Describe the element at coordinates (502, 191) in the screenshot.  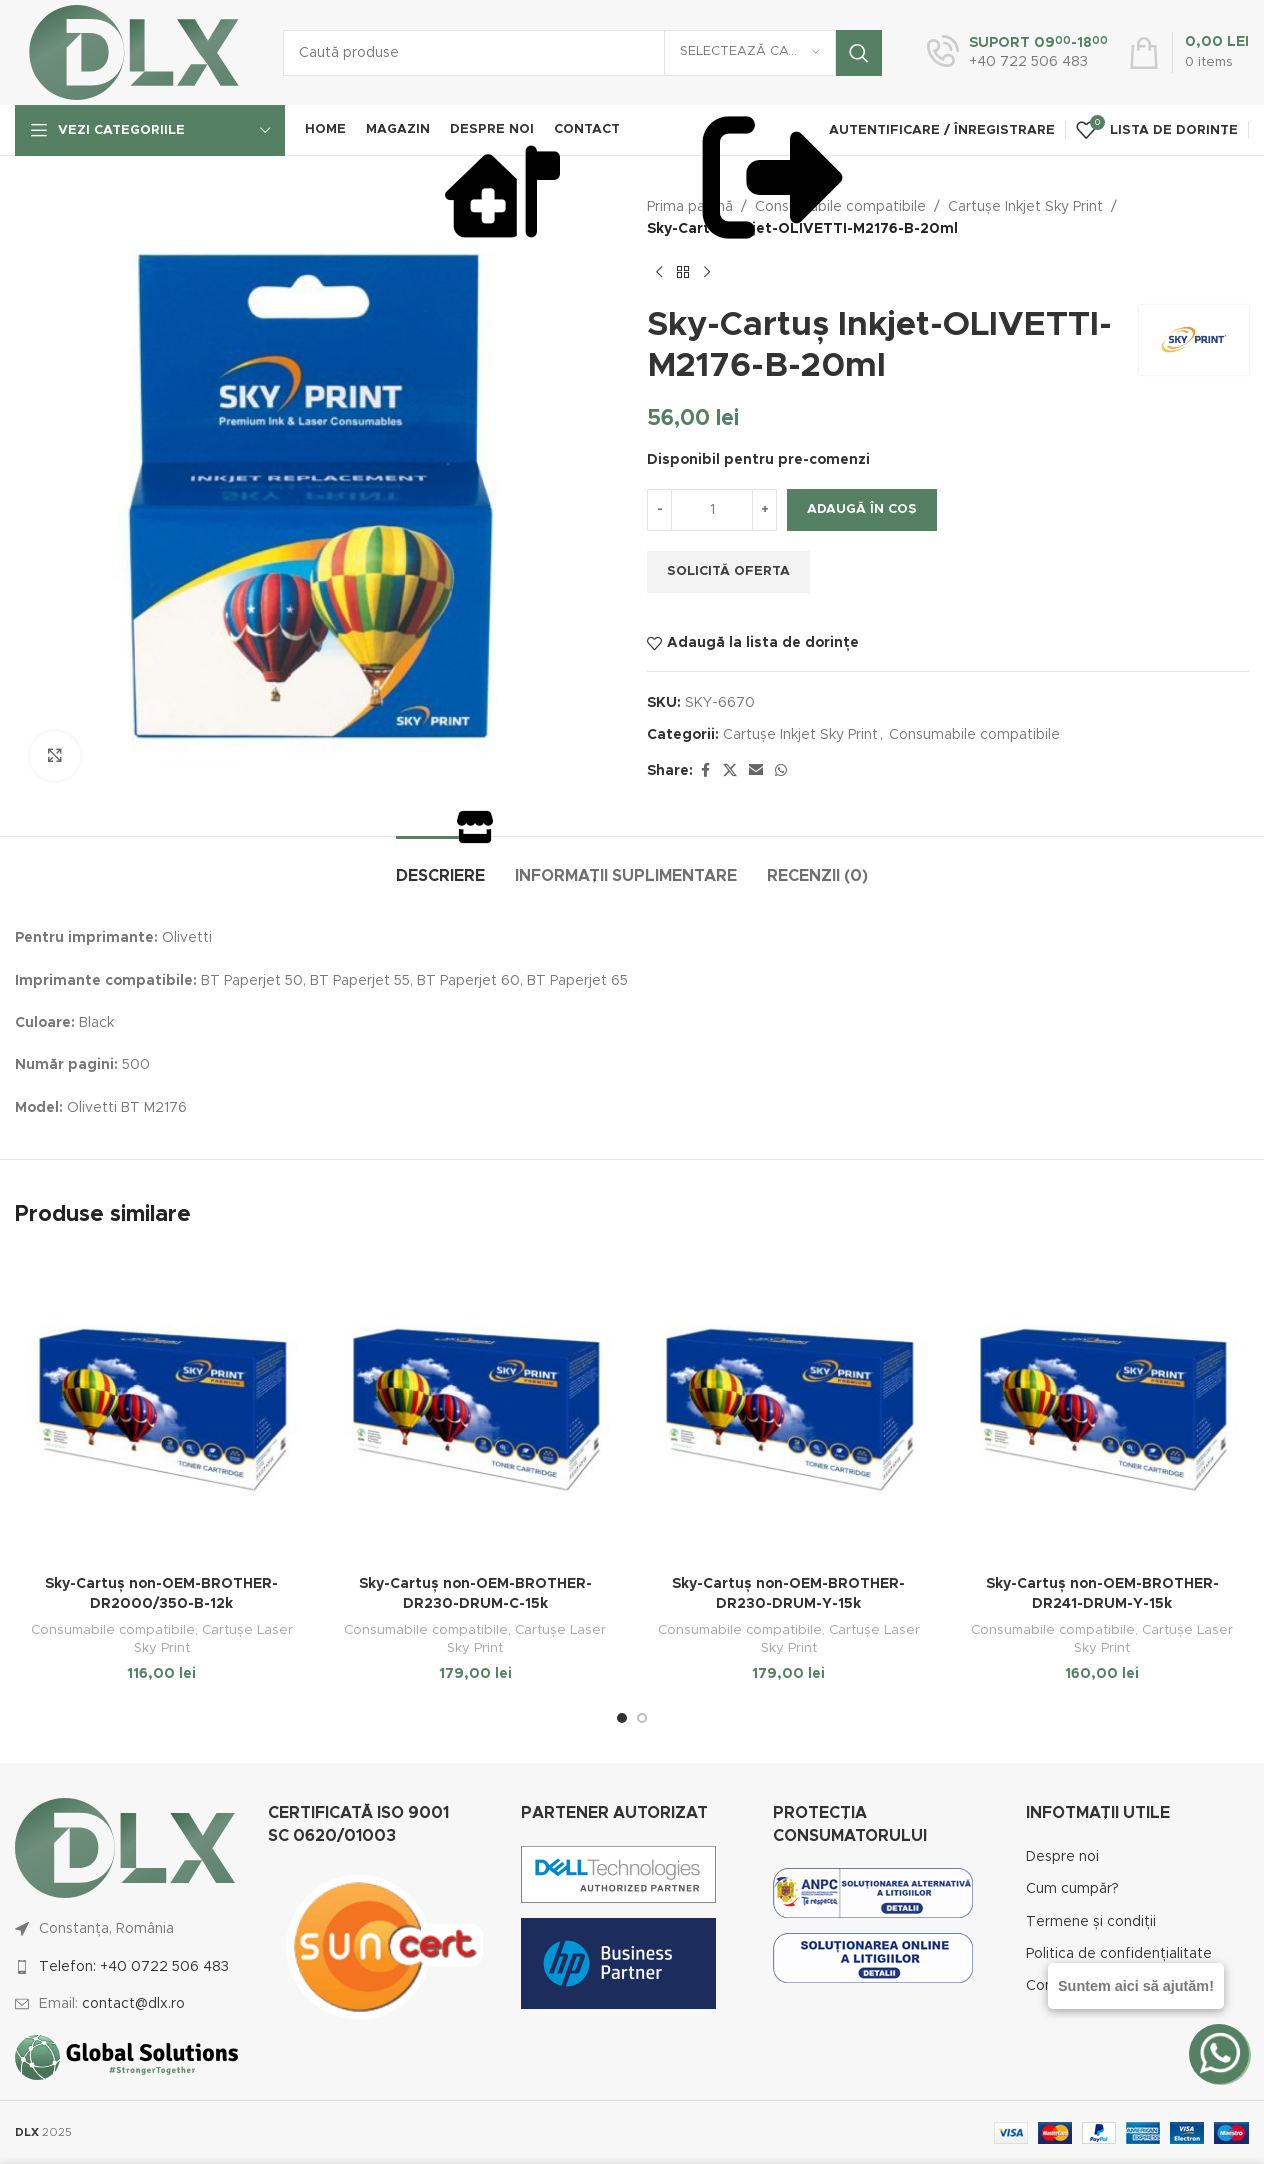
I see `locate a medical facility or field hospital` at that location.